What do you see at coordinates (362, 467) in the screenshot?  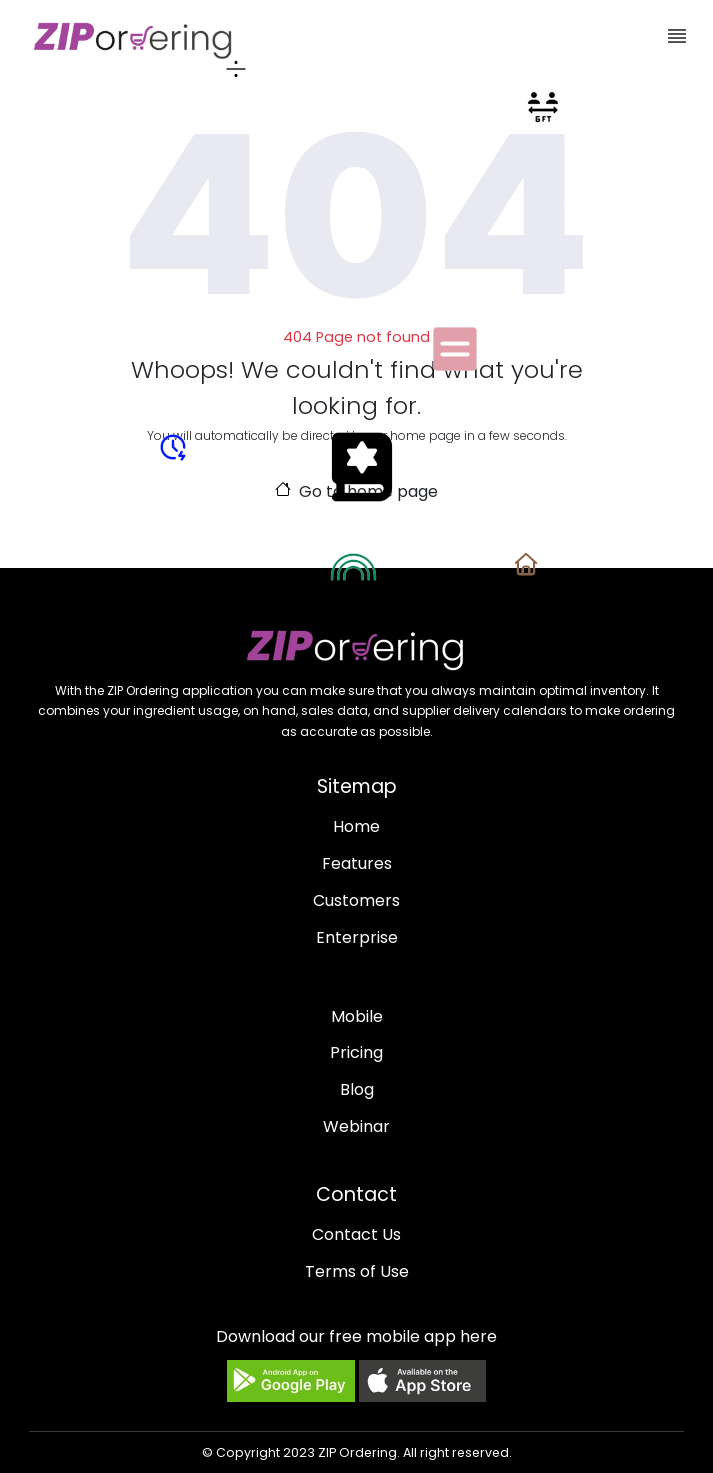 I see `access Jewish religious texts or scriptures` at bounding box center [362, 467].